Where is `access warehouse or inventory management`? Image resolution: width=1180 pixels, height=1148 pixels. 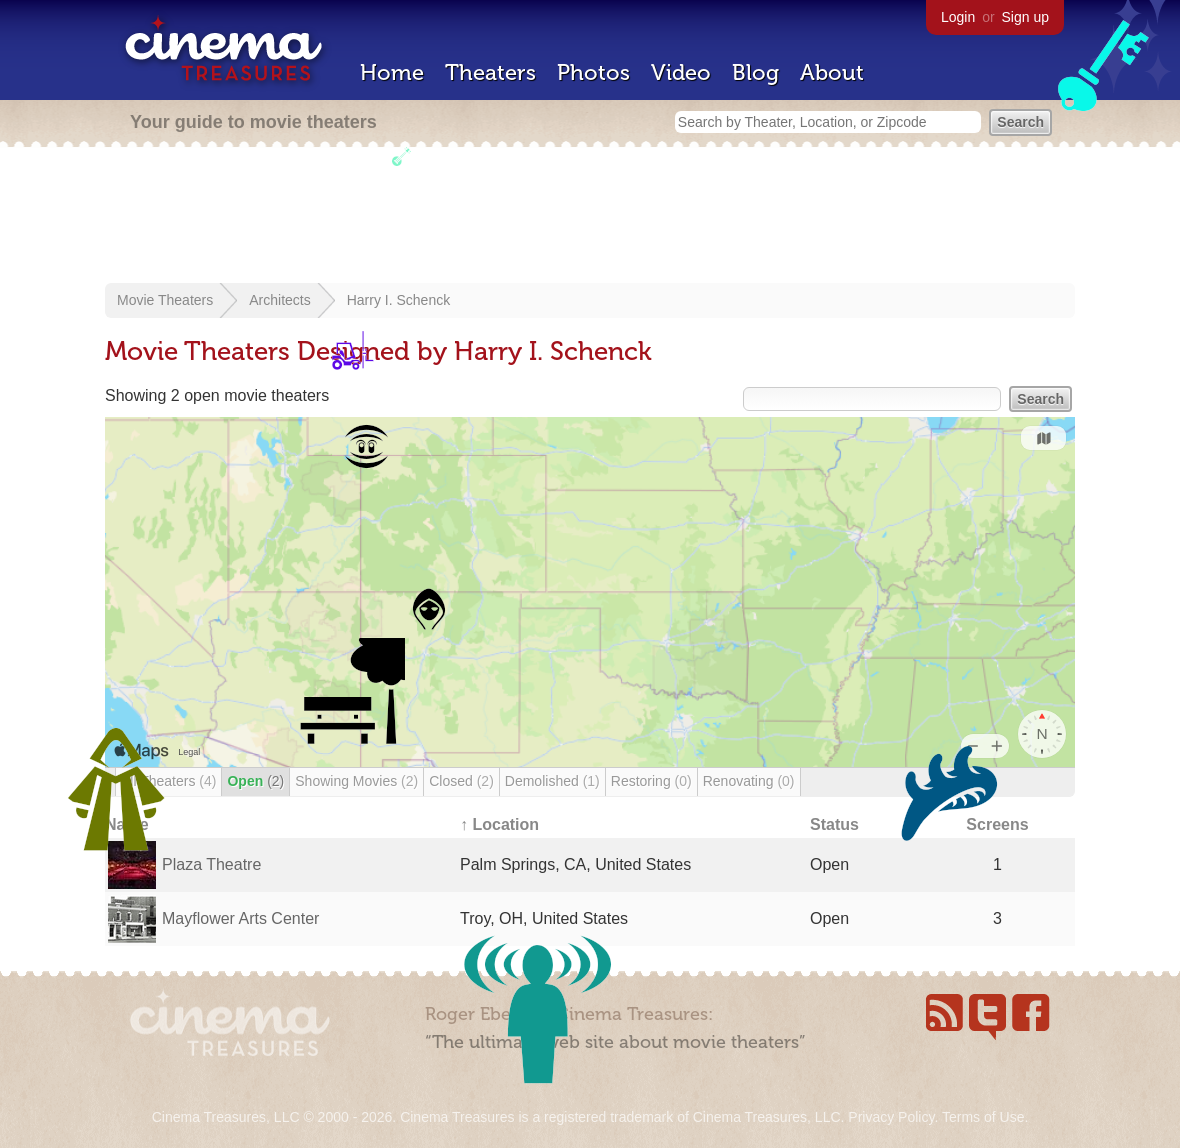
access warehouse or inventory management is located at coordinates (353, 349).